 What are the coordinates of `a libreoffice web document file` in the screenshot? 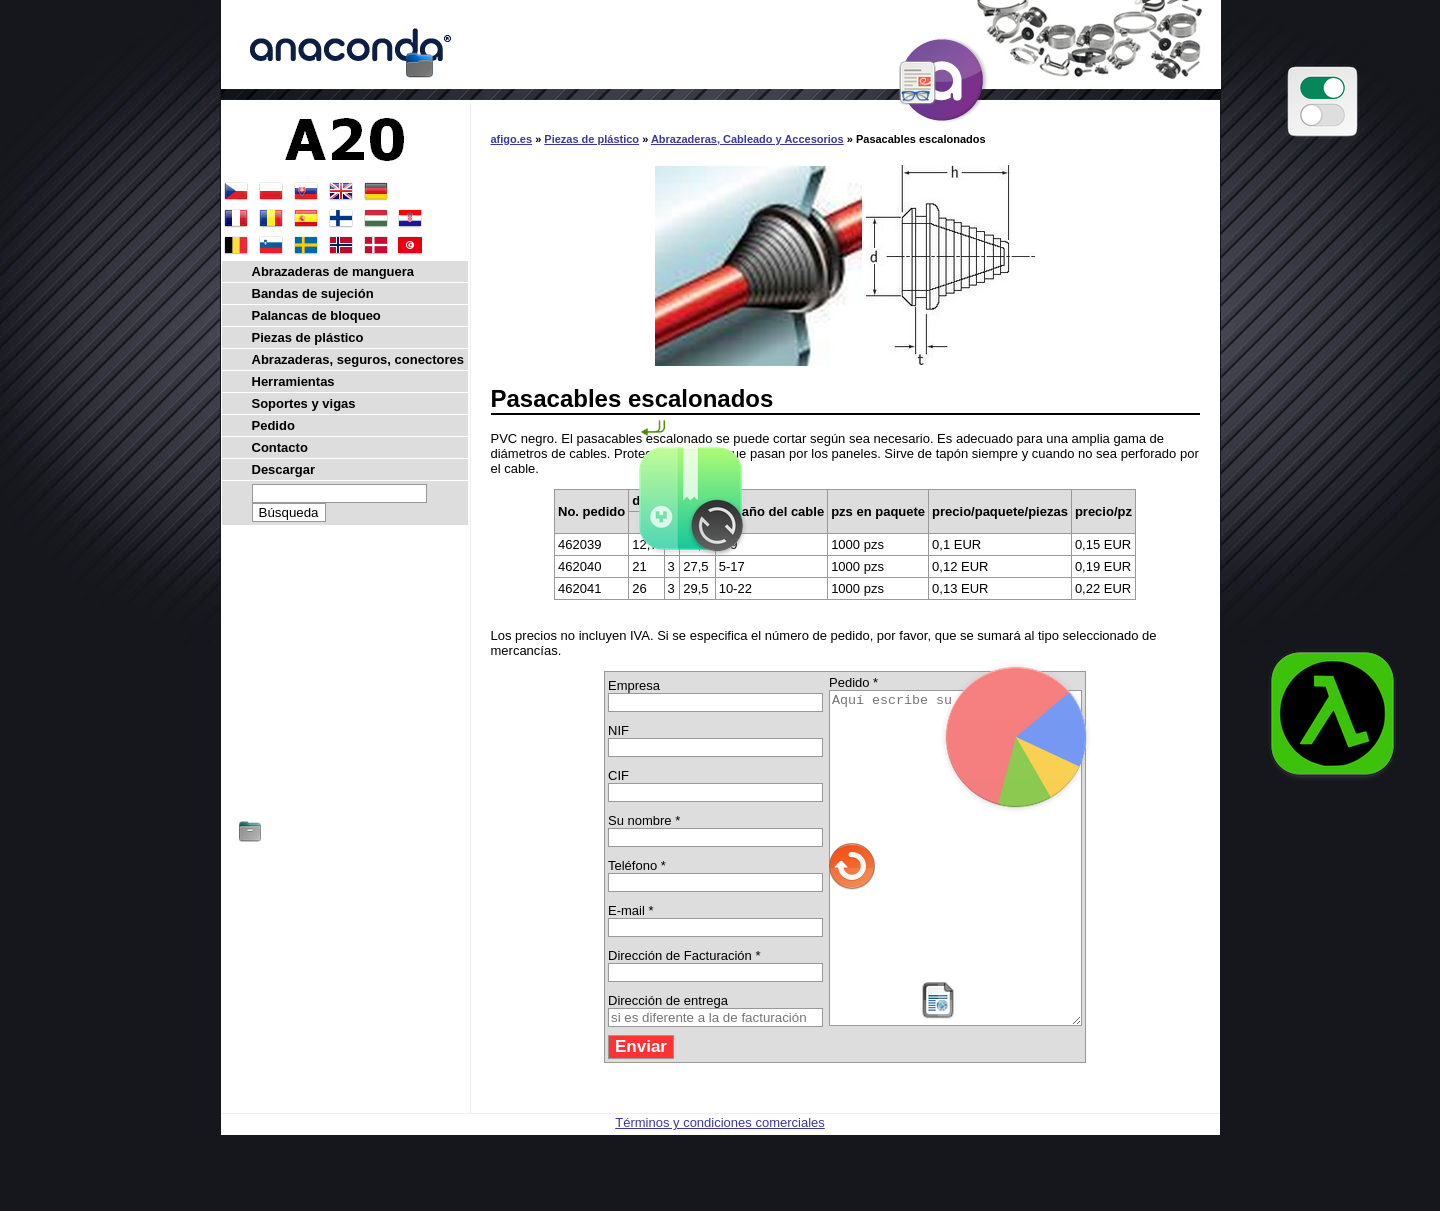 It's located at (938, 1000).